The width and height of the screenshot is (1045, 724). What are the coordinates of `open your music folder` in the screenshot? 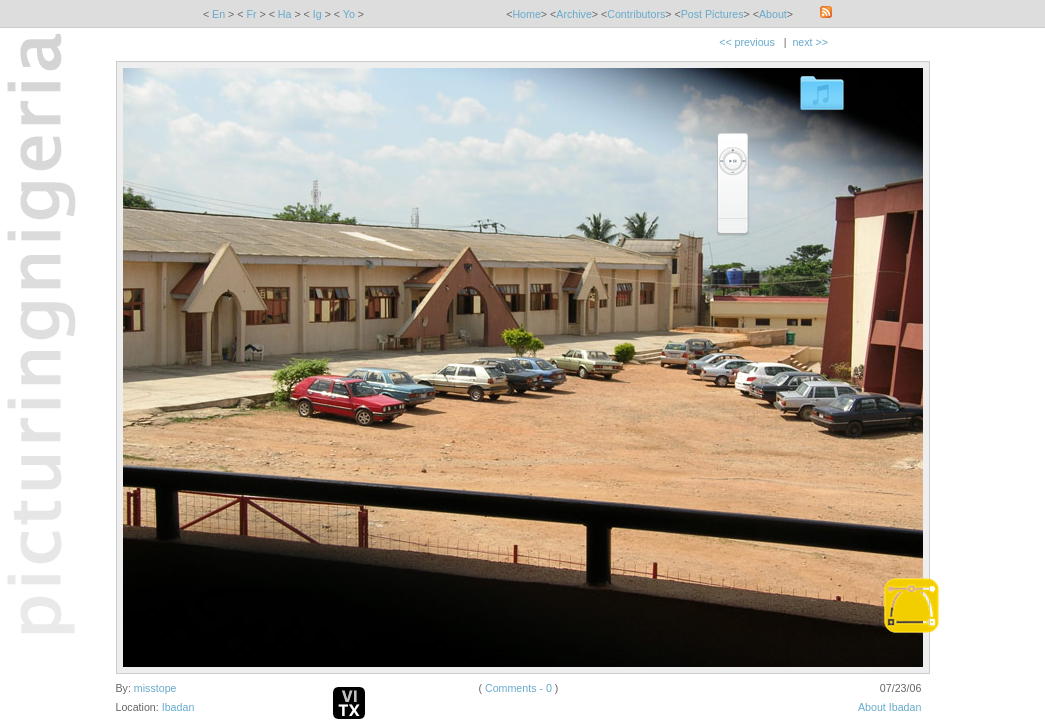 It's located at (822, 93).